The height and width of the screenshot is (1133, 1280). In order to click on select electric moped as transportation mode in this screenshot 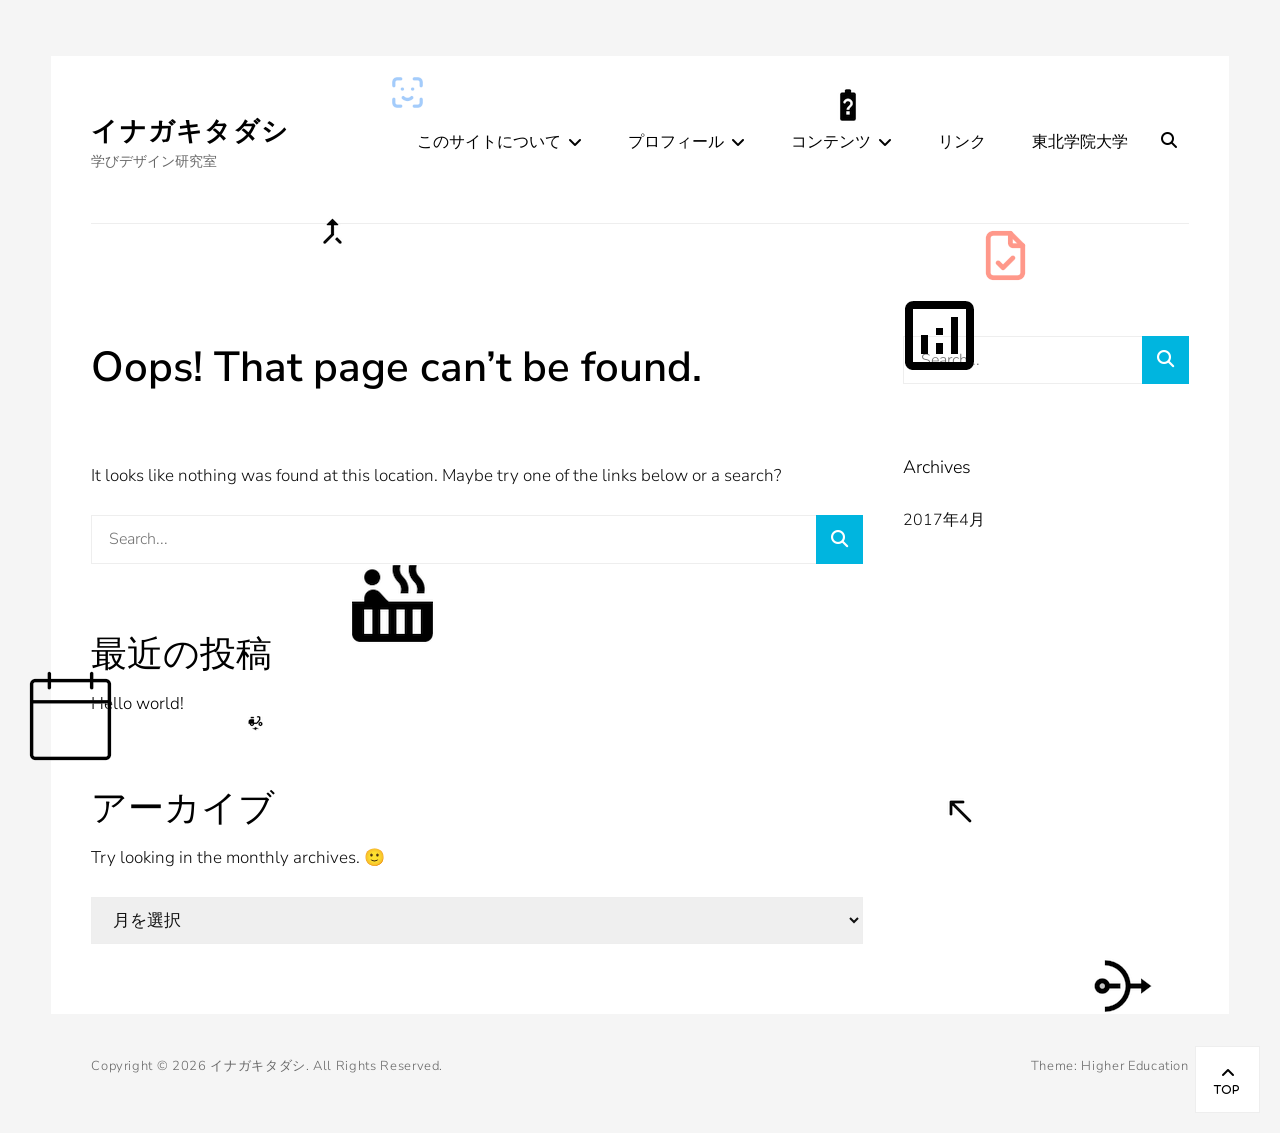, I will do `click(255, 722)`.